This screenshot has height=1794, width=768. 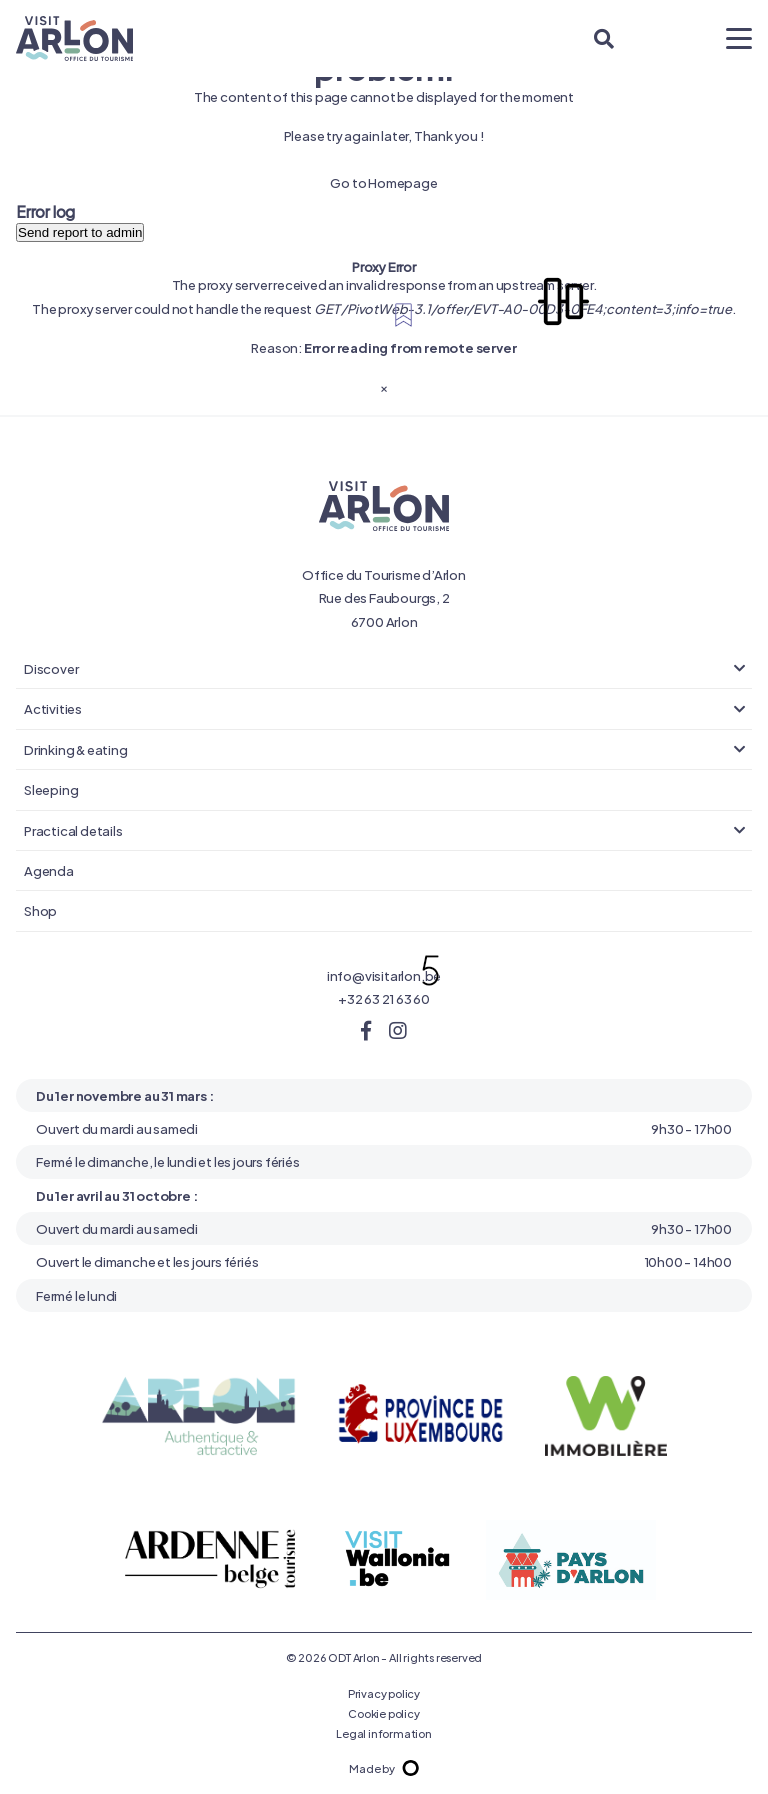 What do you see at coordinates (430, 970) in the screenshot?
I see `indicates the number five in a list or sequence` at bounding box center [430, 970].